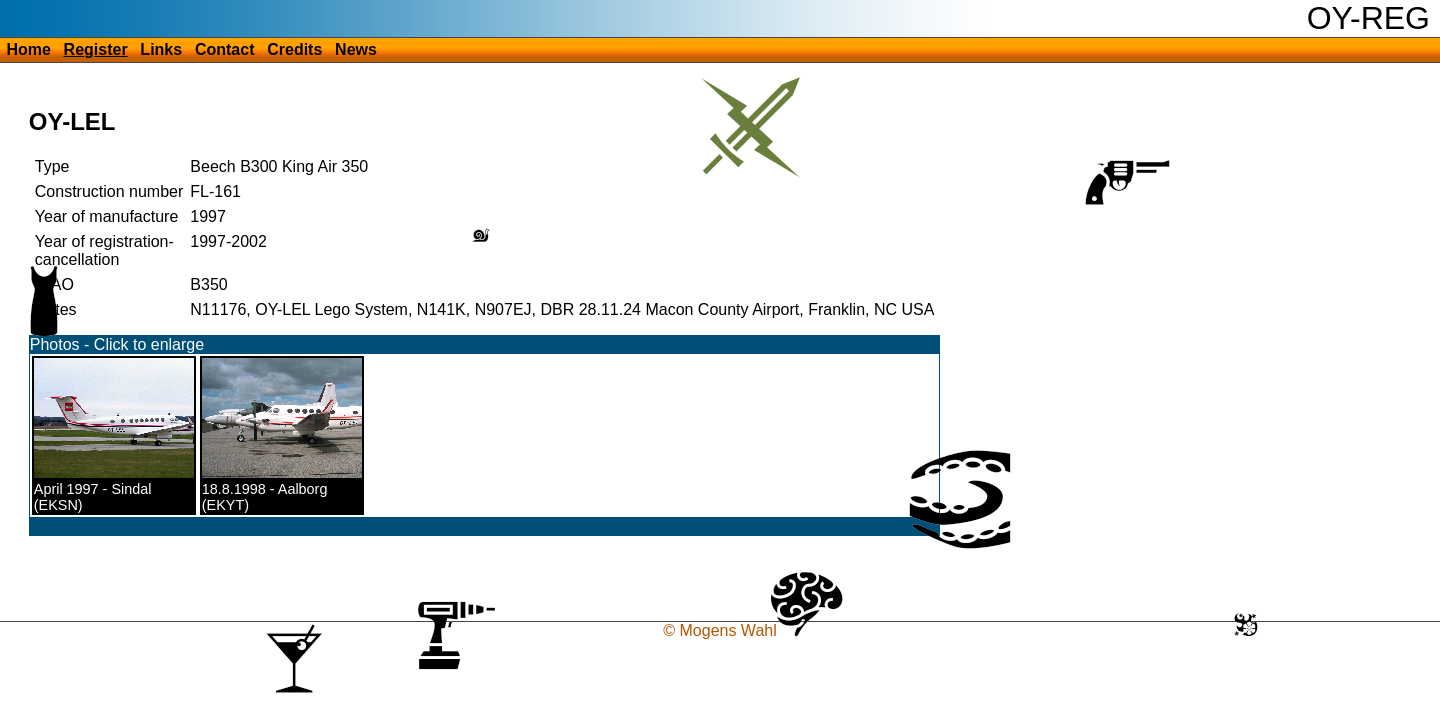 Image resolution: width=1440 pixels, height=720 pixels. Describe the element at coordinates (960, 500) in the screenshot. I see `indicates a blocked area or monster hazard in gameplay` at that location.